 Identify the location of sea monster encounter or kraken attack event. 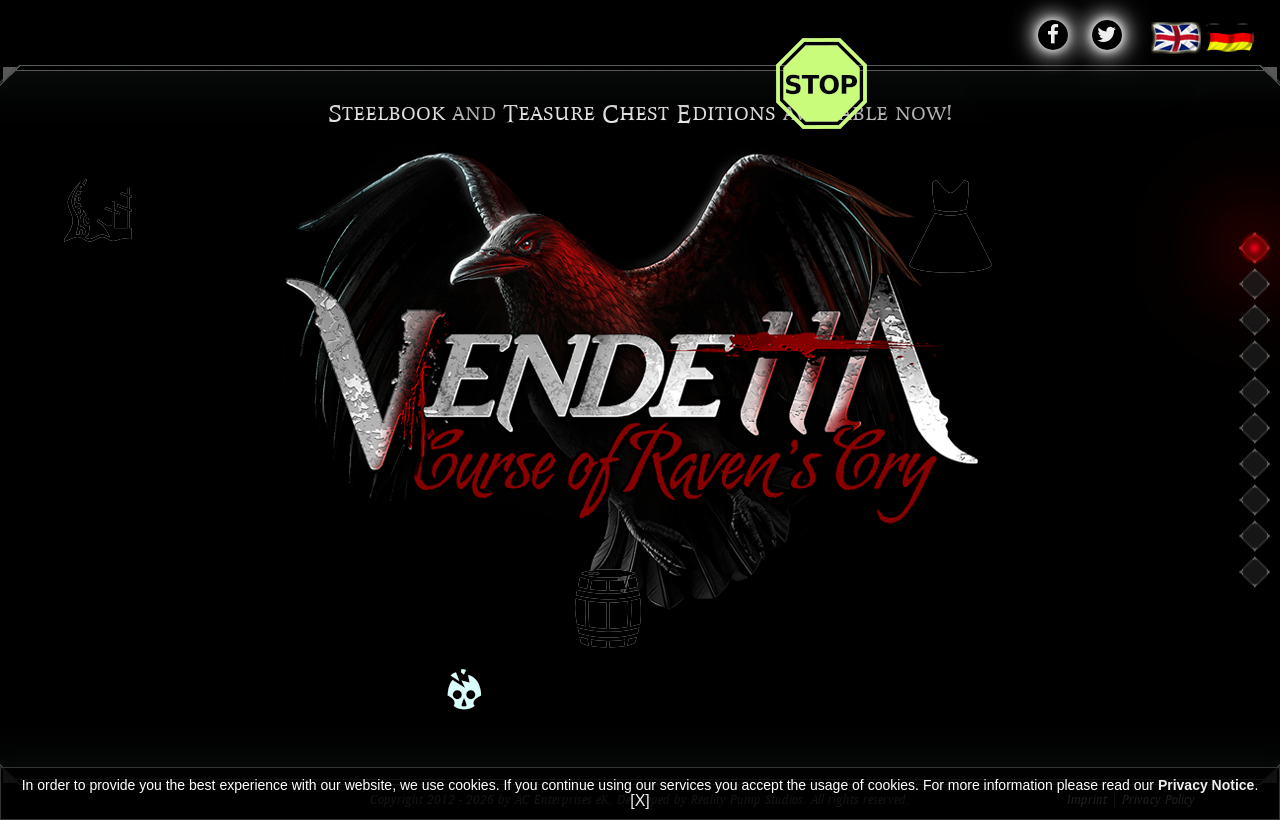
(98, 209).